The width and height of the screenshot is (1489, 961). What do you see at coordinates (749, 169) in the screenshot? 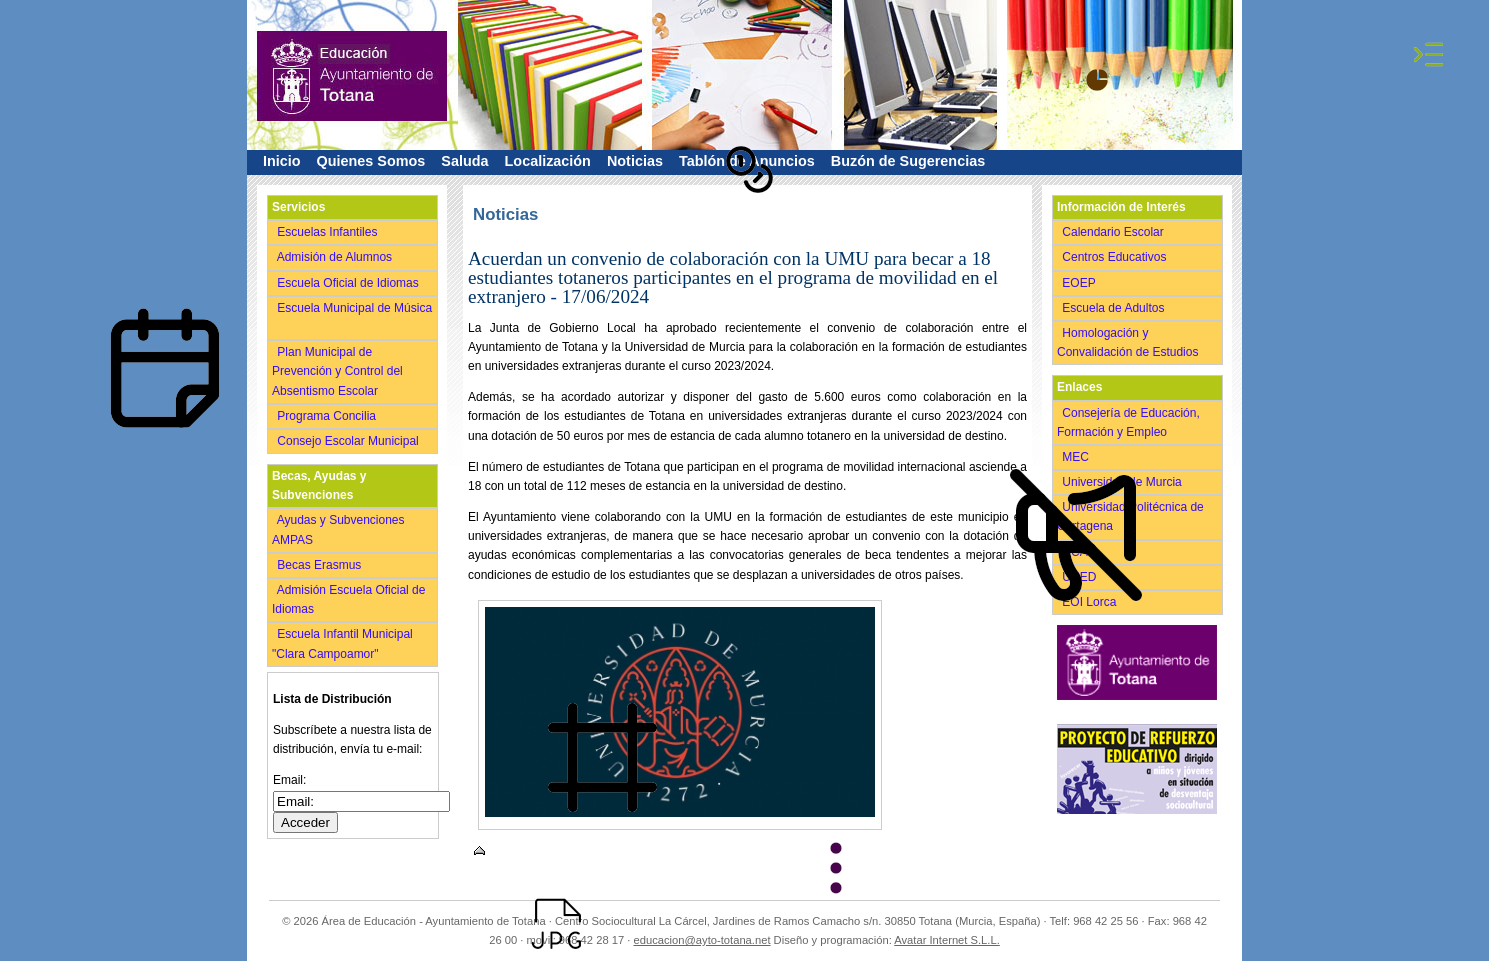
I see `view your coin balance or currency` at bounding box center [749, 169].